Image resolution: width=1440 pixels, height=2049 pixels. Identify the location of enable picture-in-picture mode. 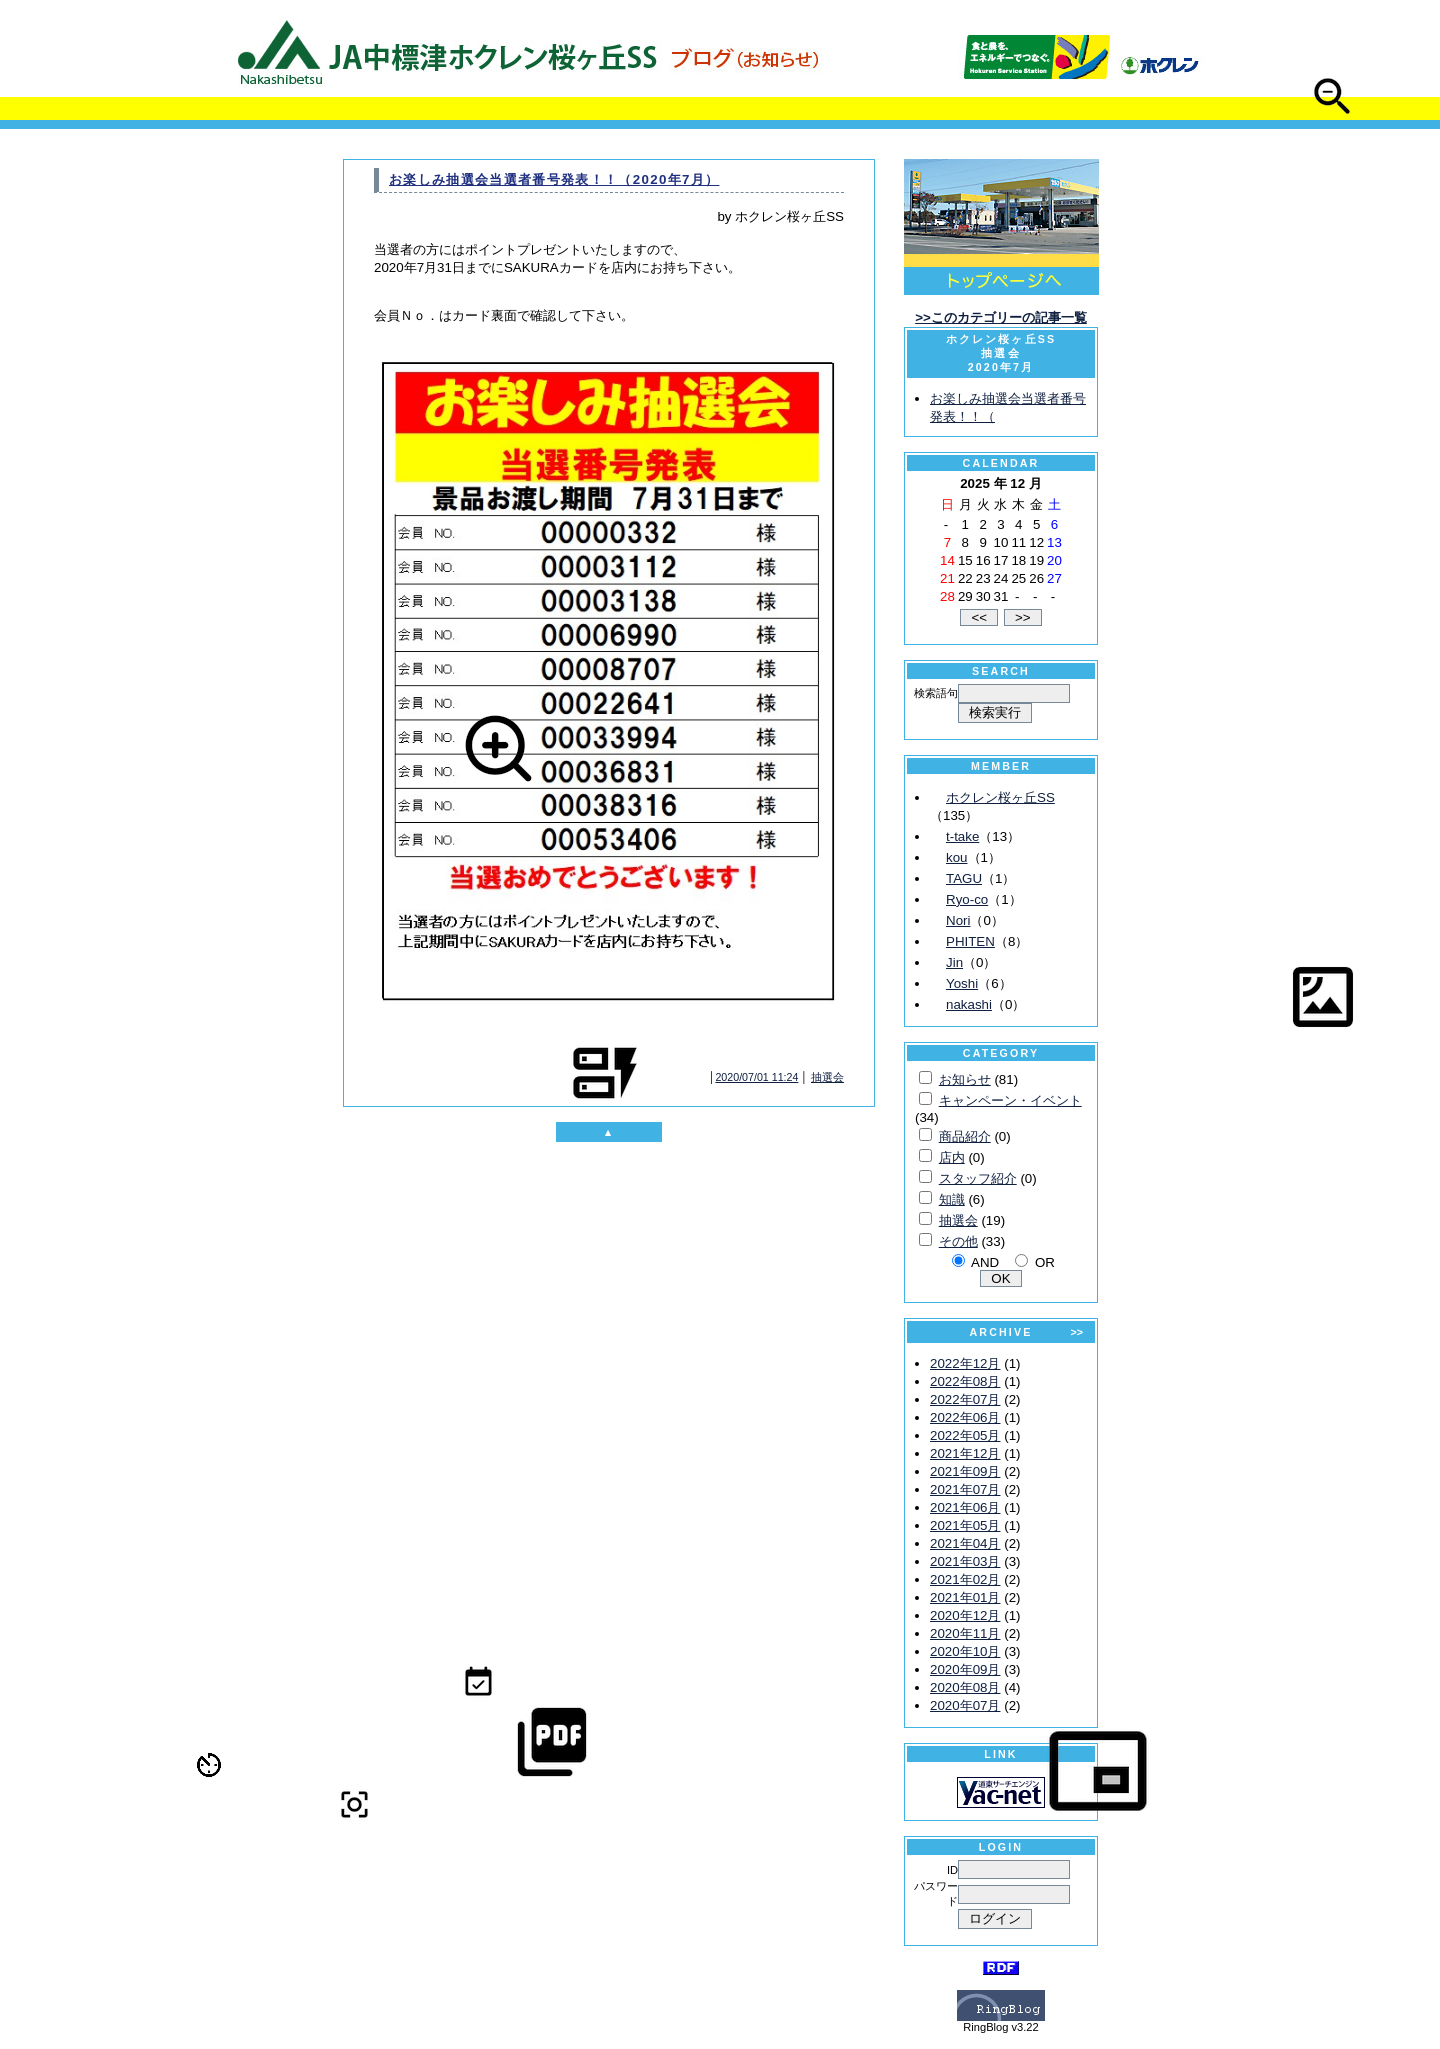
(1098, 1771).